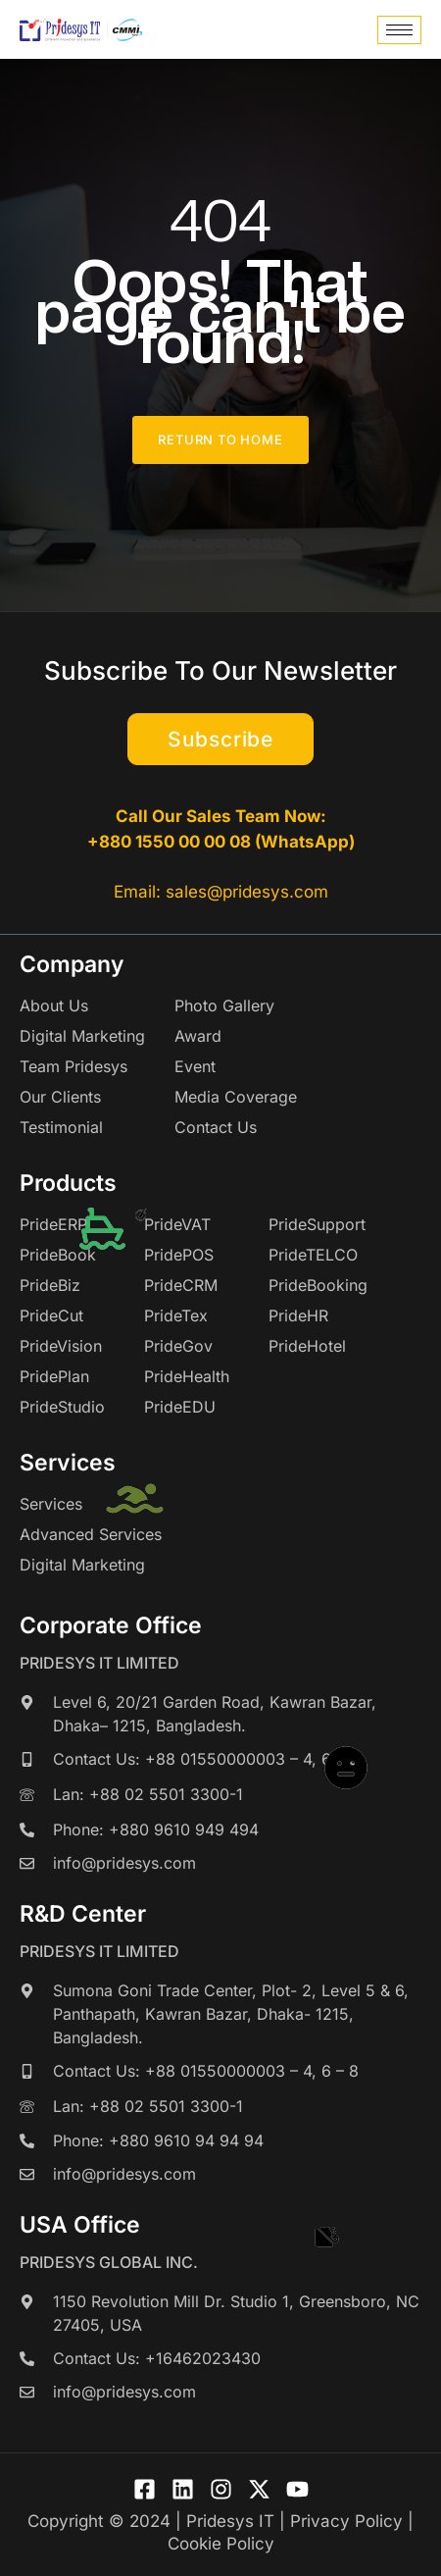 This screenshot has height=2576, width=441. Describe the element at coordinates (140, 1214) in the screenshot. I see `pied piper company logo` at that location.